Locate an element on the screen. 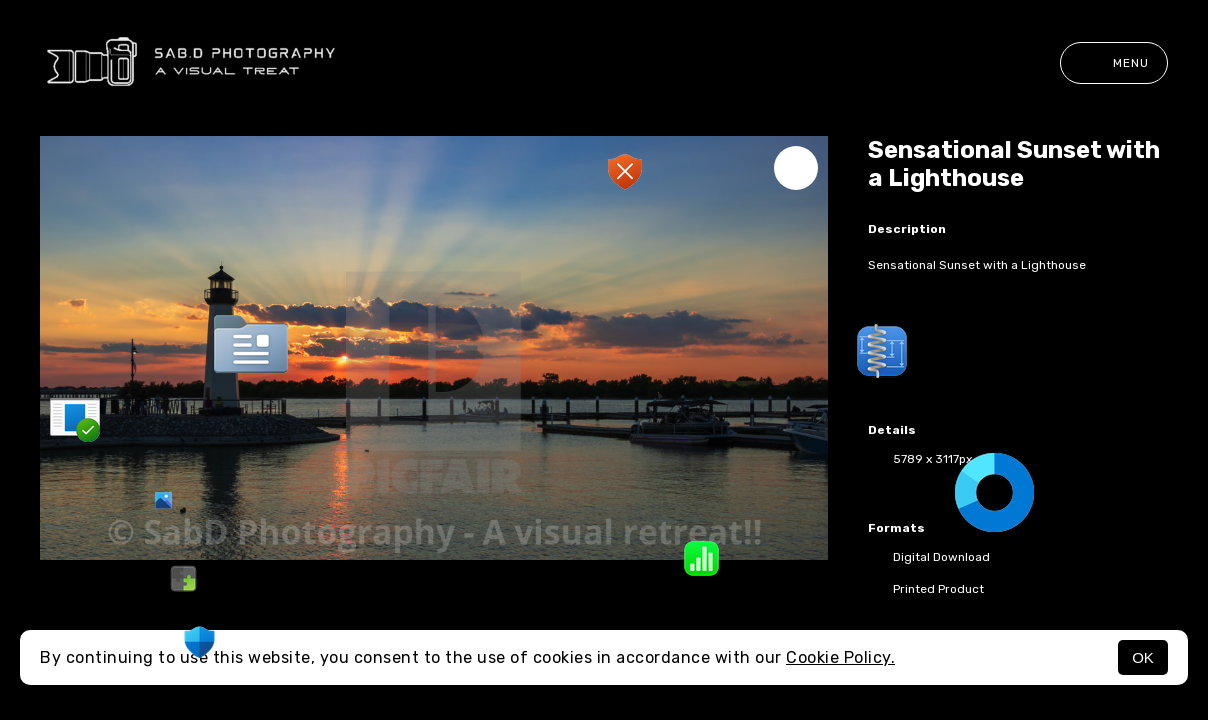 Image resolution: width=1208 pixels, height=720 pixels. open the Elastic app is located at coordinates (882, 351).